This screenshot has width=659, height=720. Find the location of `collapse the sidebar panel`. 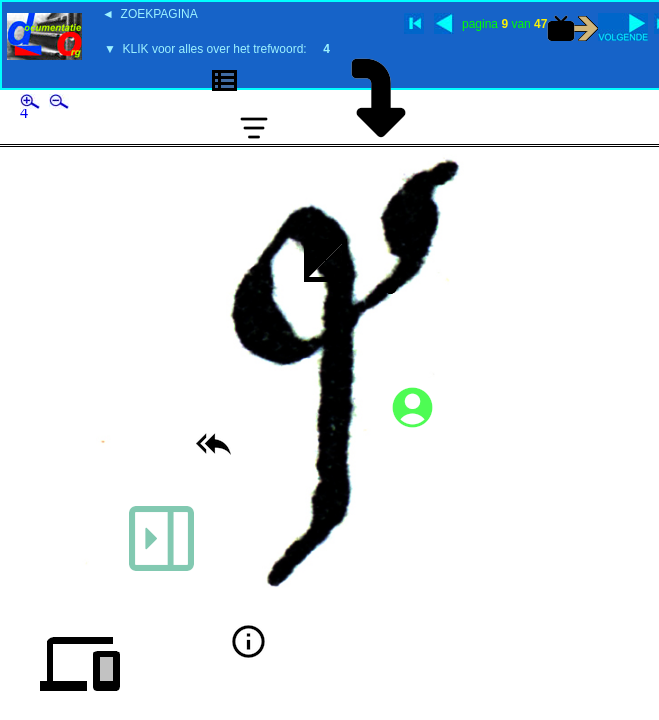

collapse the sidebar panel is located at coordinates (161, 538).